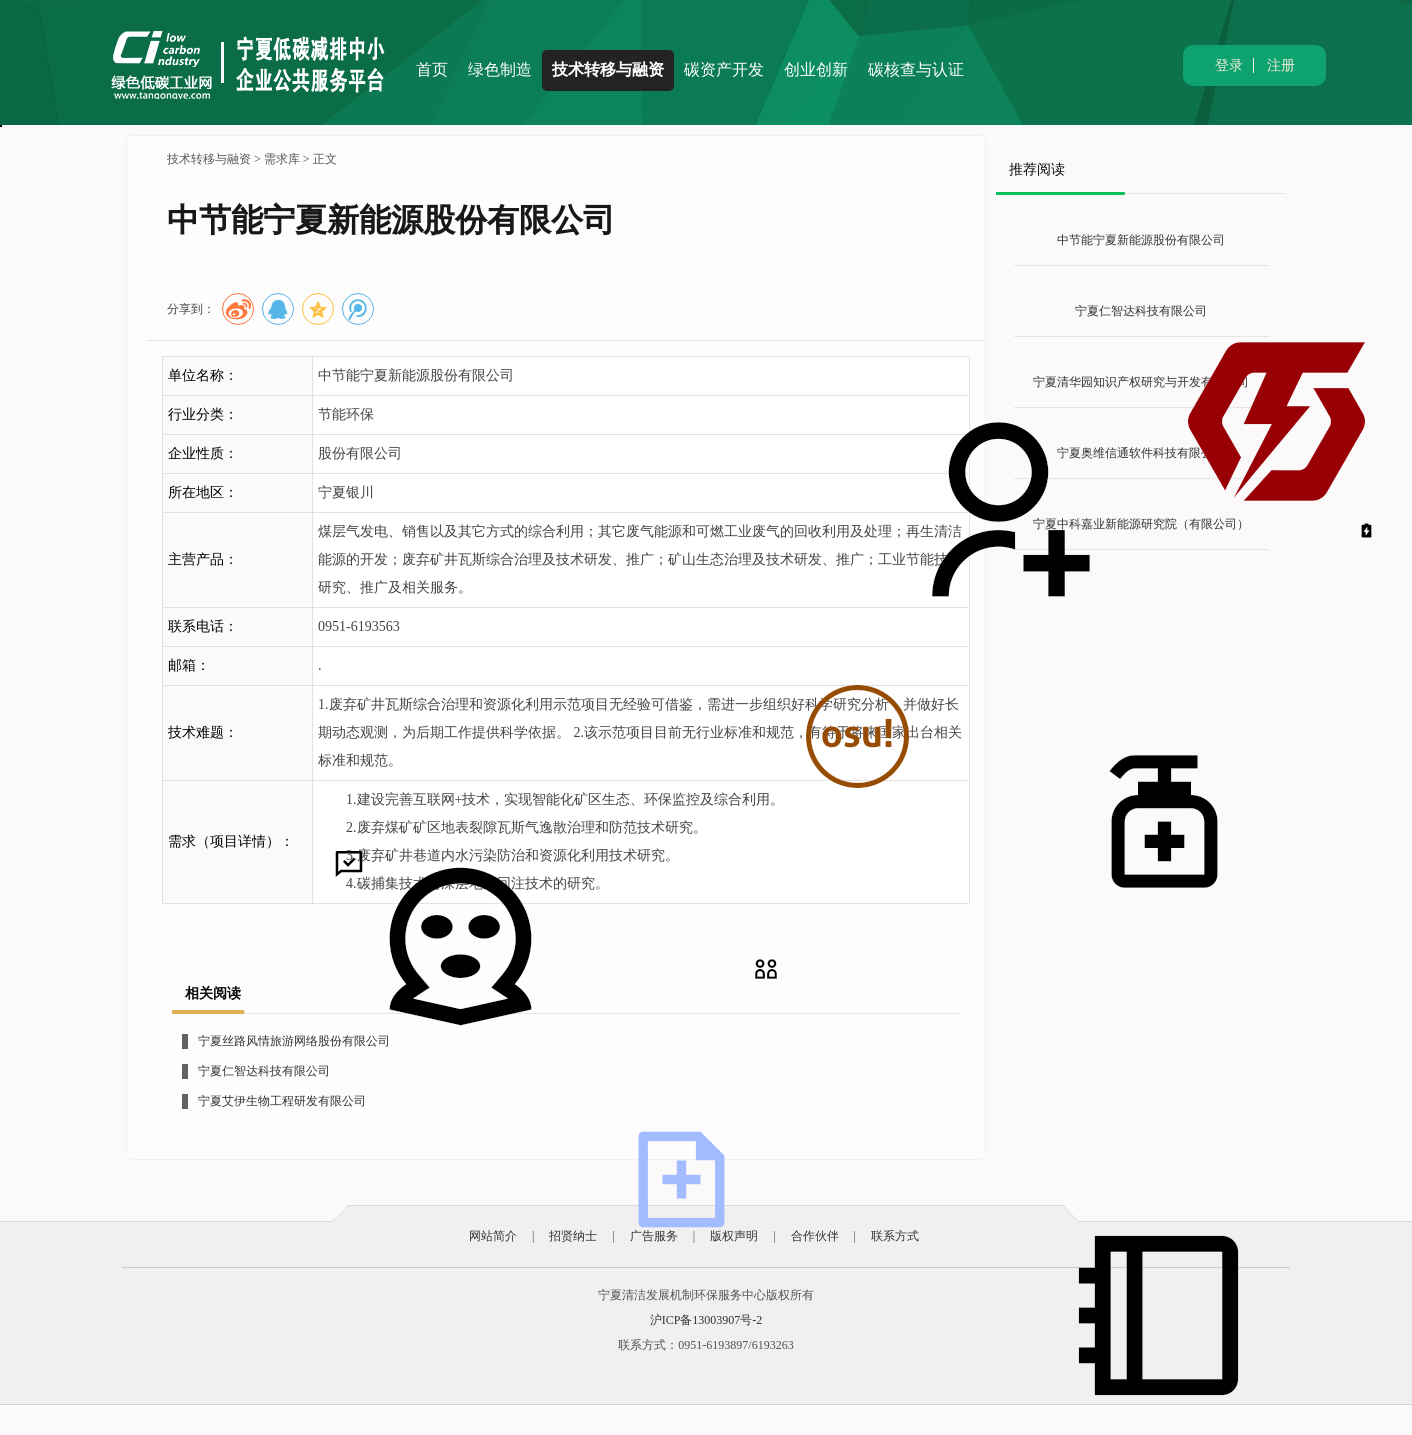 This screenshot has width=1412, height=1435. I want to click on battery charging status indicator, so click(1366, 530).